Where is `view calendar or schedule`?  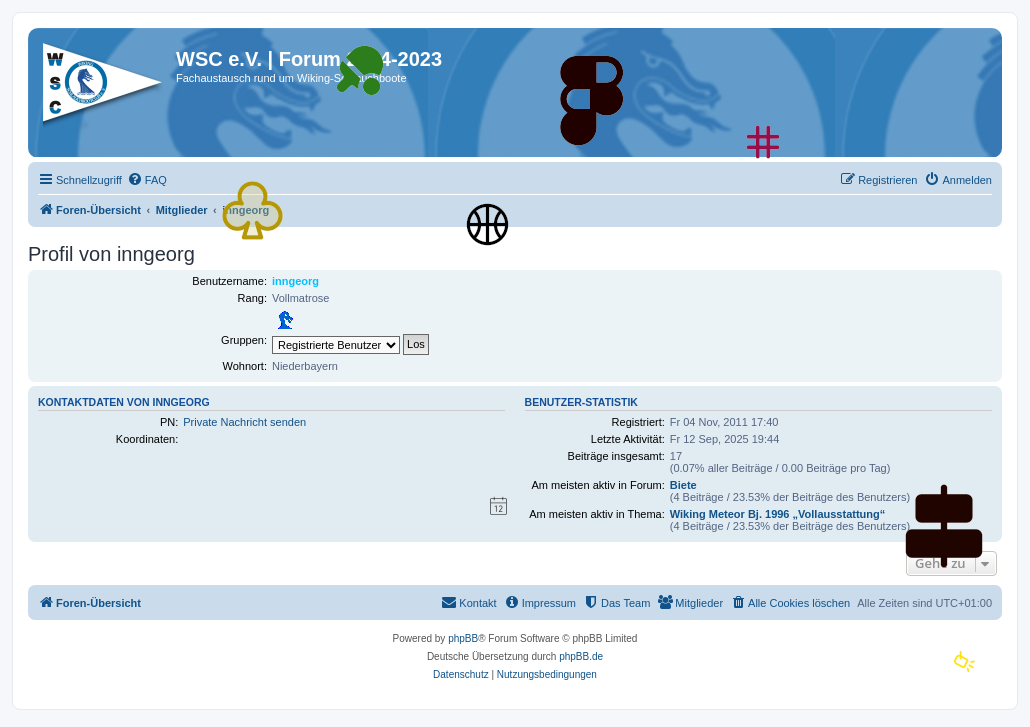
view calendar or schedule is located at coordinates (498, 506).